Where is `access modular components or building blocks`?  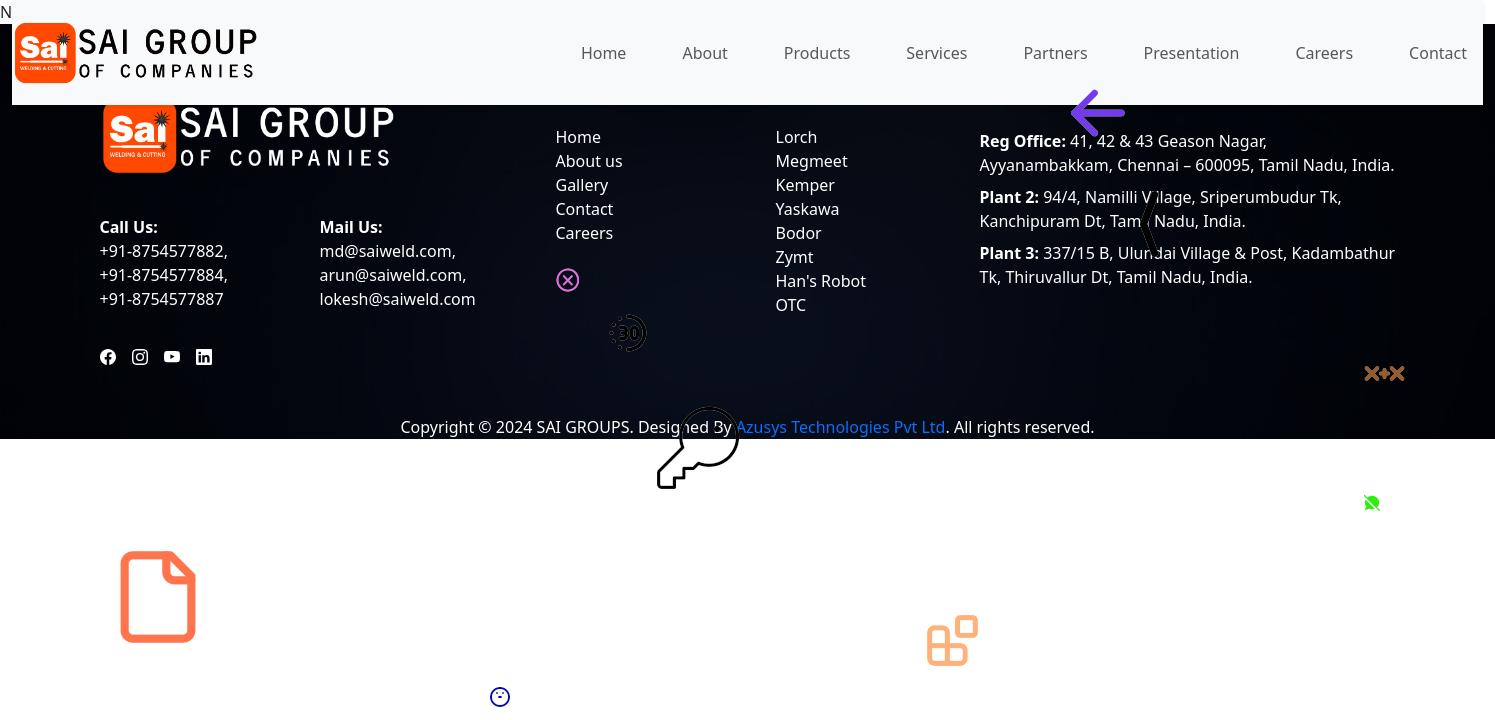 access modular components or building blocks is located at coordinates (952, 640).